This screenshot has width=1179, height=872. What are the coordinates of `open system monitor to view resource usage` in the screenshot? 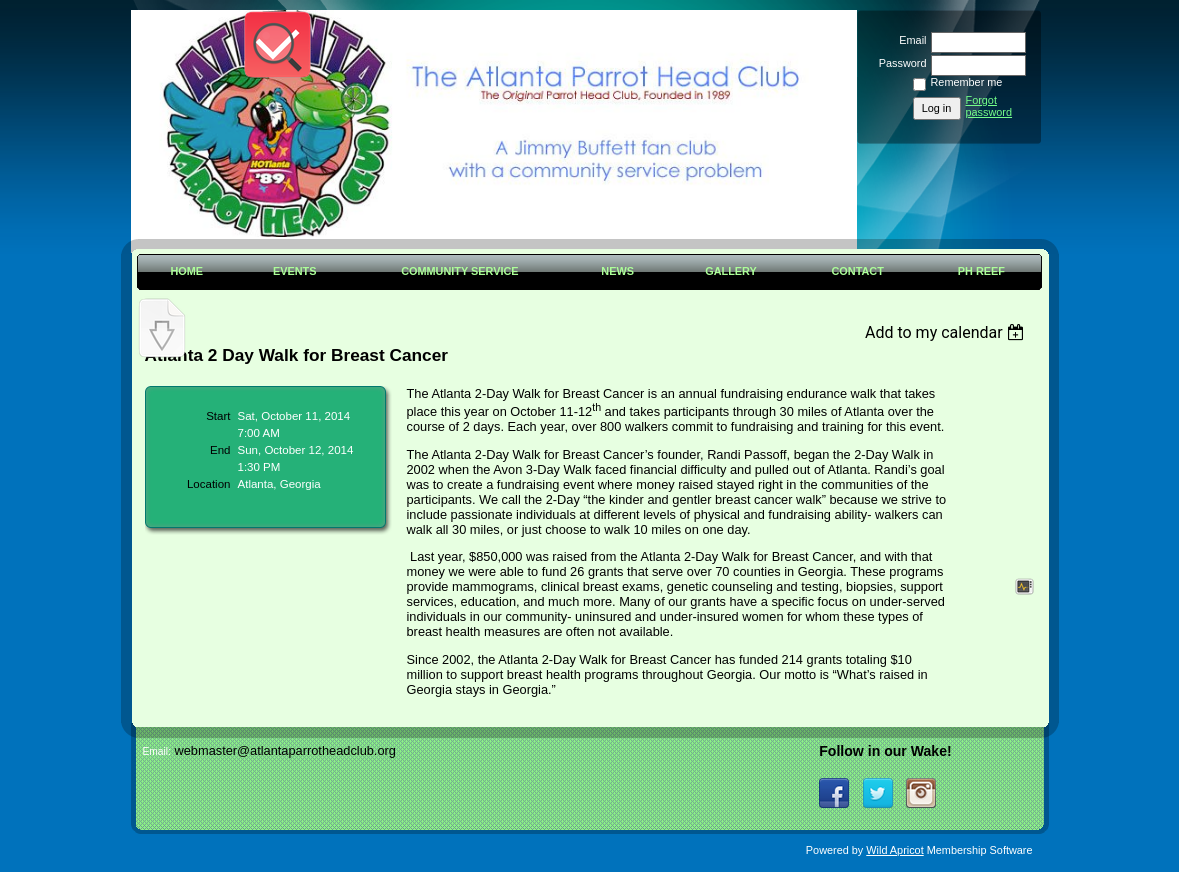 It's located at (1024, 586).